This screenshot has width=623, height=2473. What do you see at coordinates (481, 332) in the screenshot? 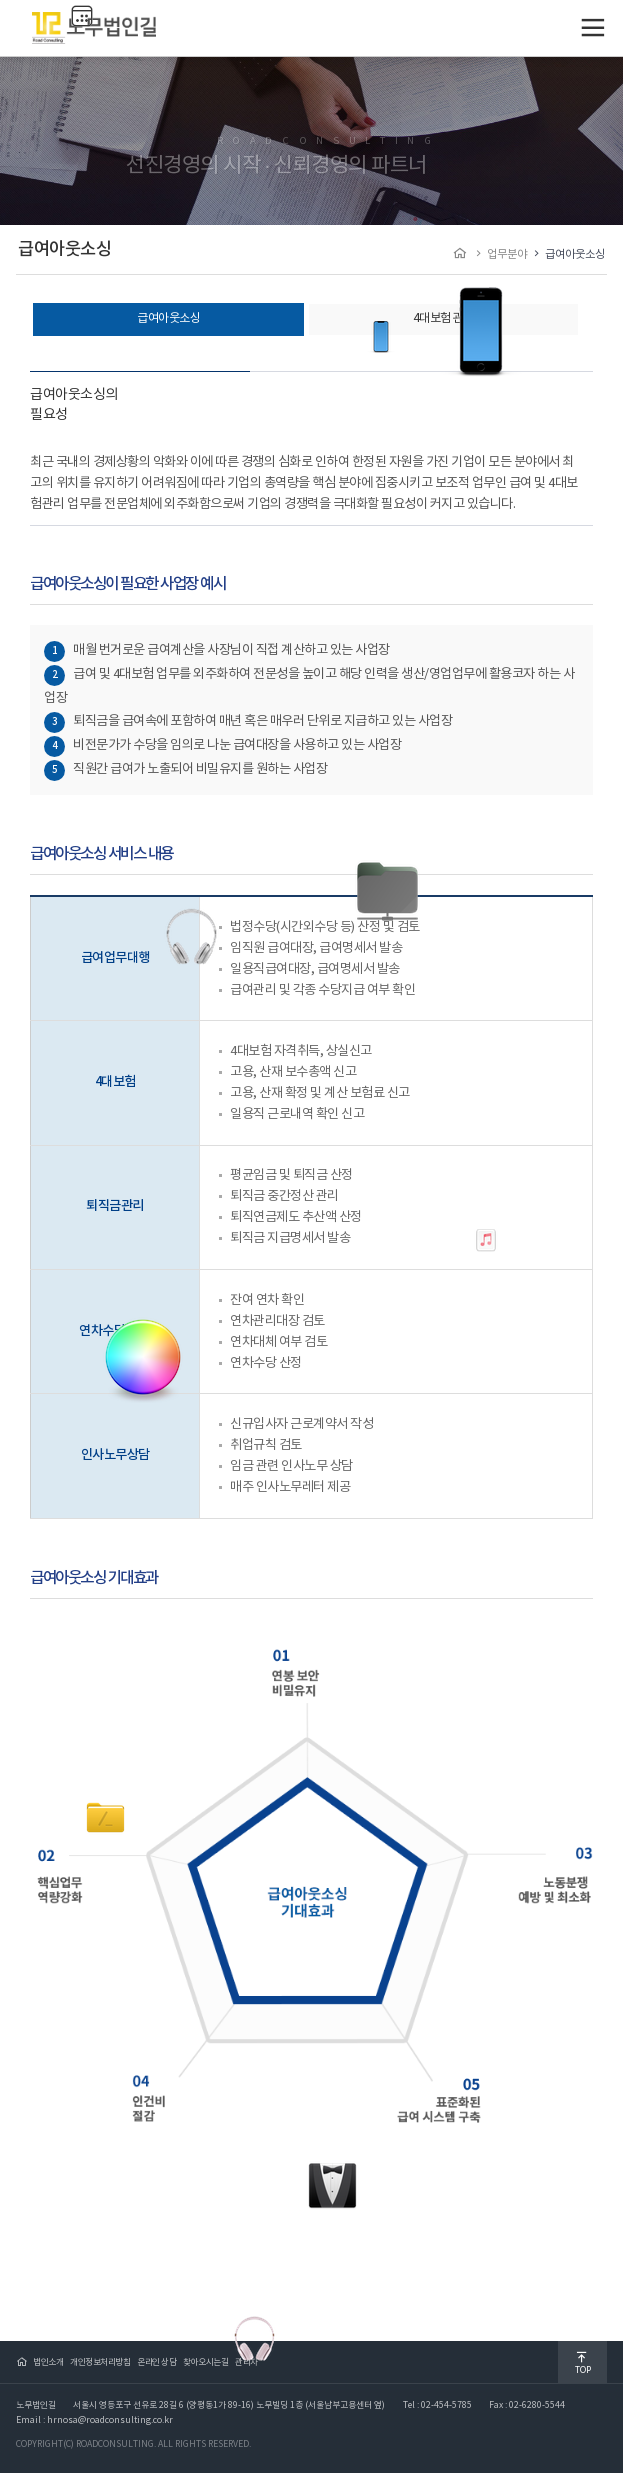
I see `connected iPhone device` at bounding box center [481, 332].